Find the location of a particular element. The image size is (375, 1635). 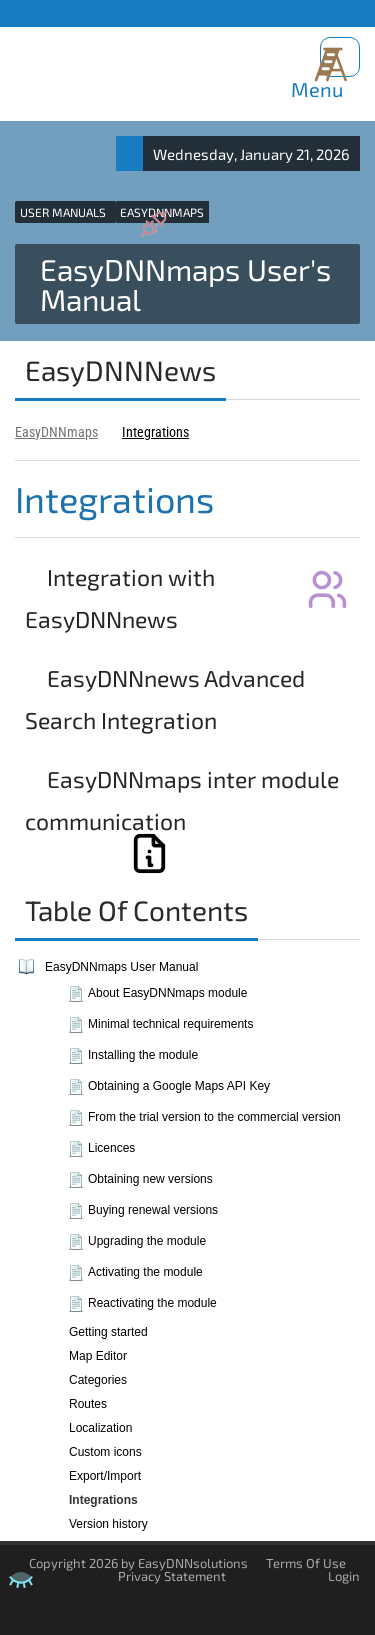

view file details or properties is located at coordinates (149, 853).